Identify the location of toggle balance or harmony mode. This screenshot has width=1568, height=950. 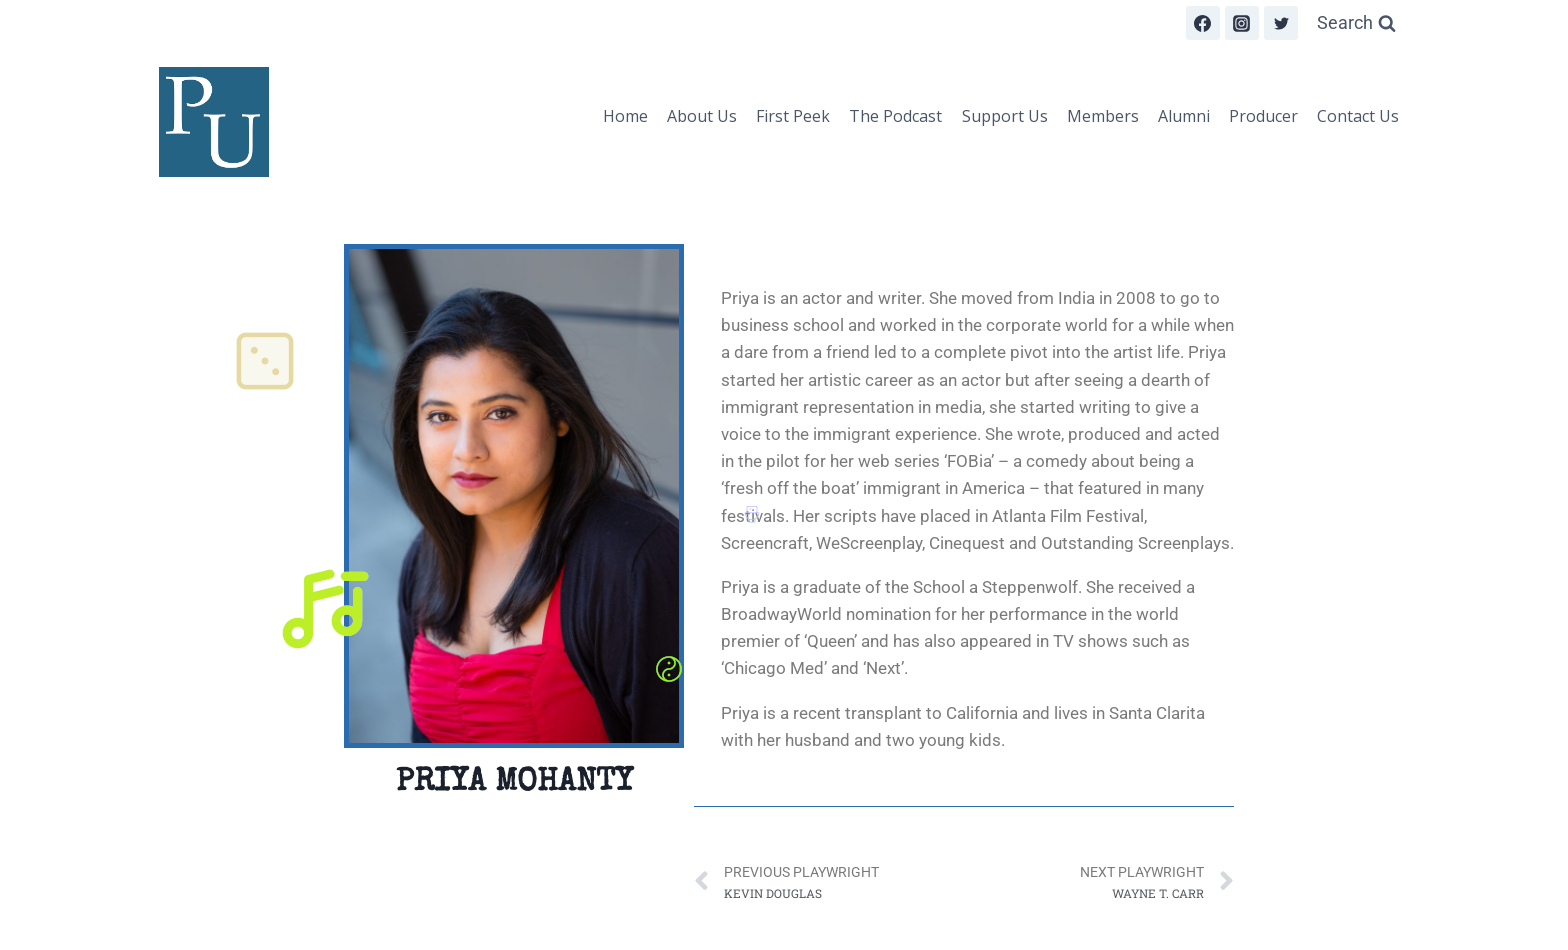
(669, 669).